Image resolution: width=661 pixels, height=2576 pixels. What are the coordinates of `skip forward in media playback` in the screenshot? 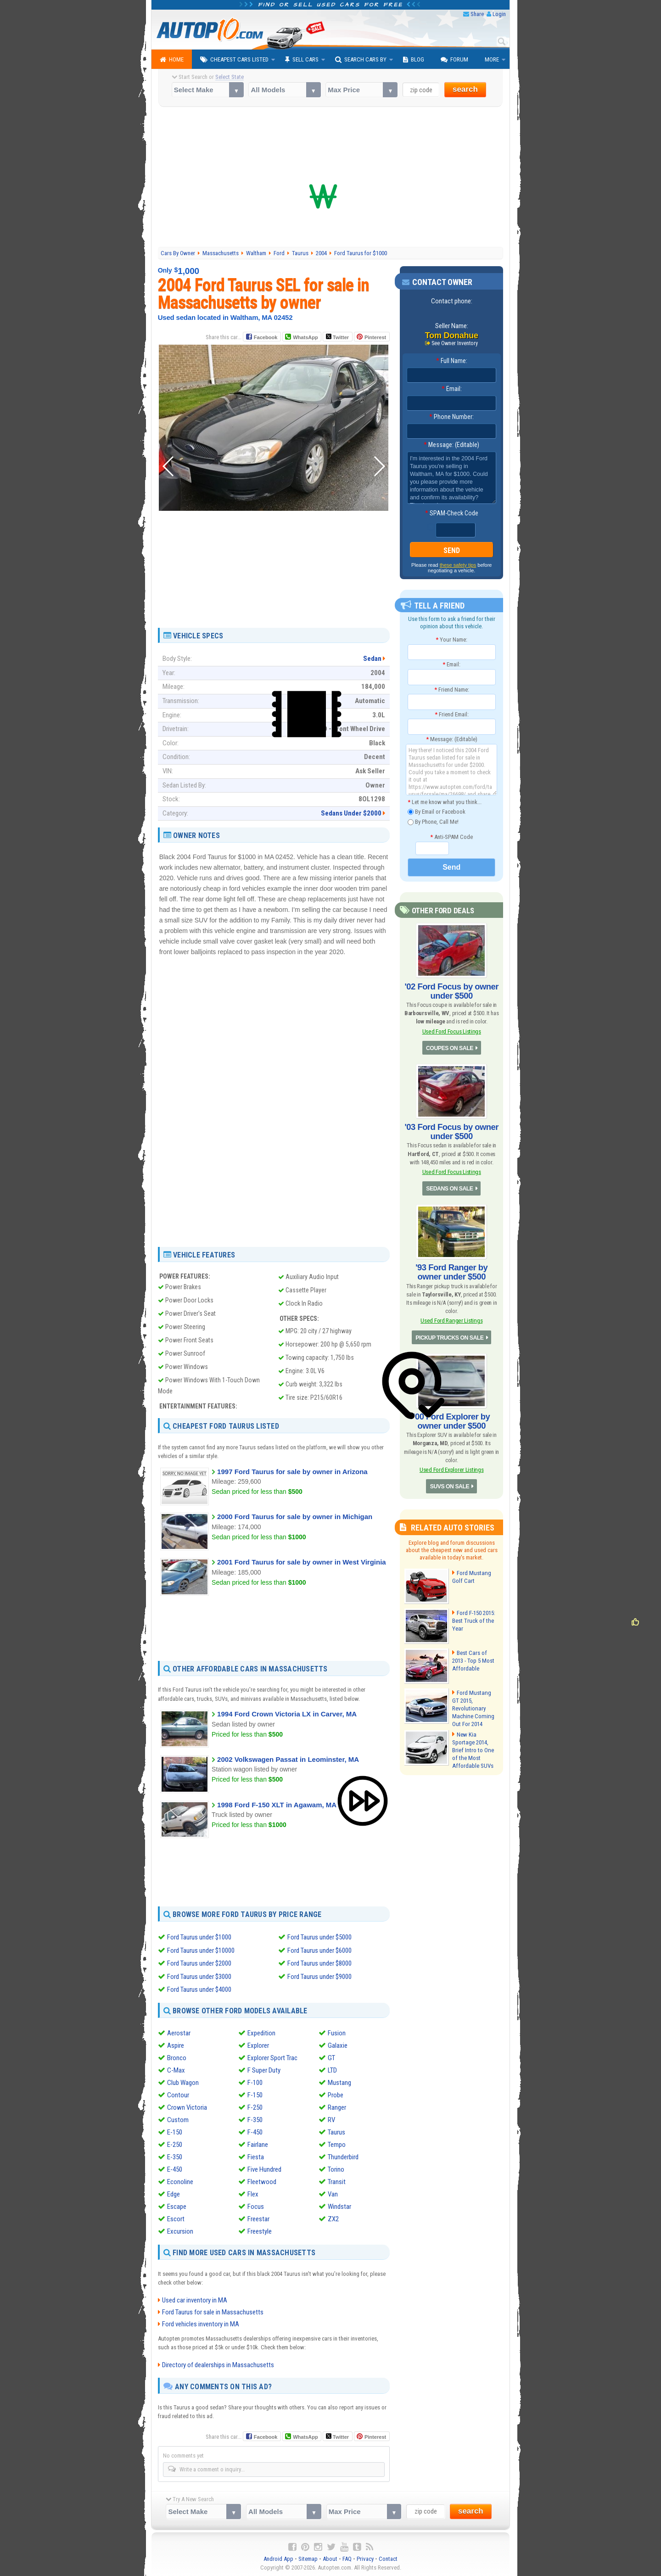 It's located at (363, 1801).